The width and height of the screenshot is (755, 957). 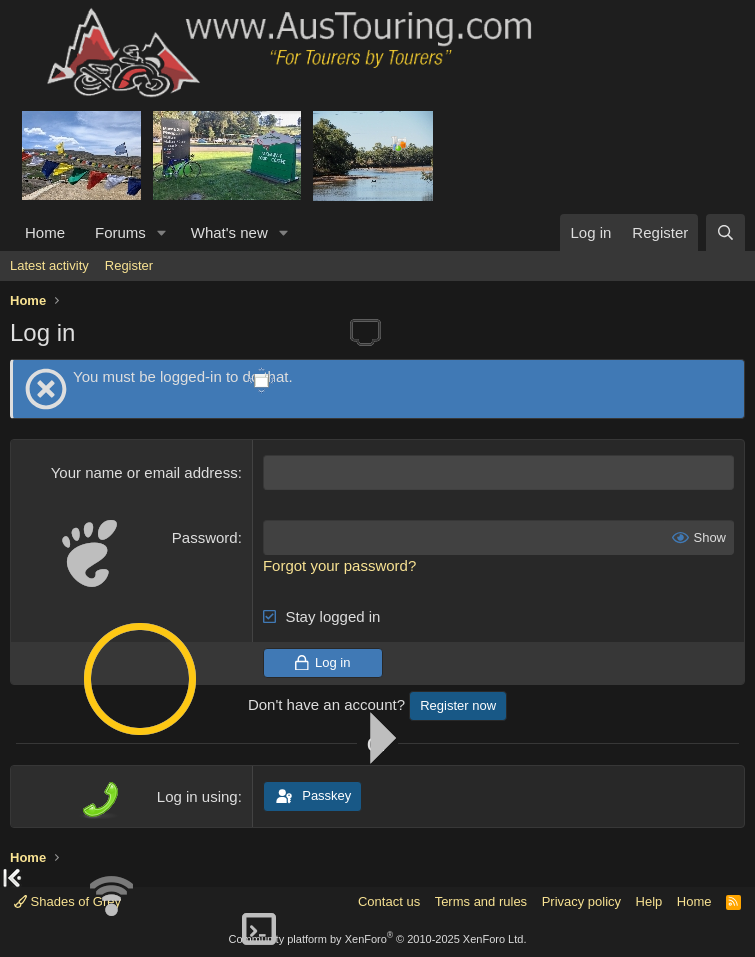 I want to click on access the GNOME desktop home or start menu, so click(x=87, y=553).